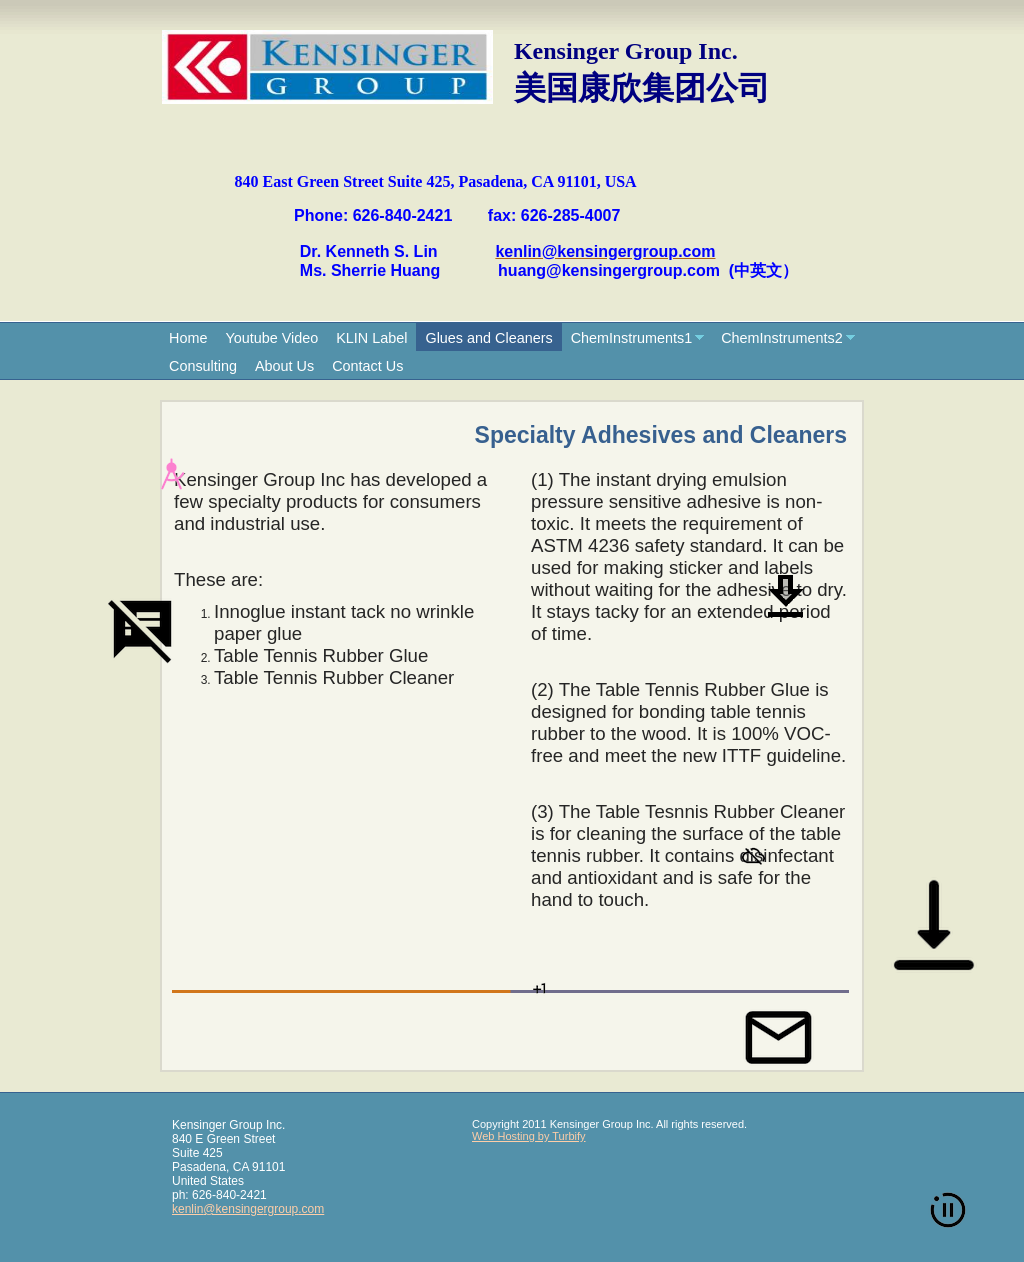  What do you see at coordinates (753, 855) in the screenshot?
I see `indicates no cloud connection or offline status` at bounding box center [753, 855].